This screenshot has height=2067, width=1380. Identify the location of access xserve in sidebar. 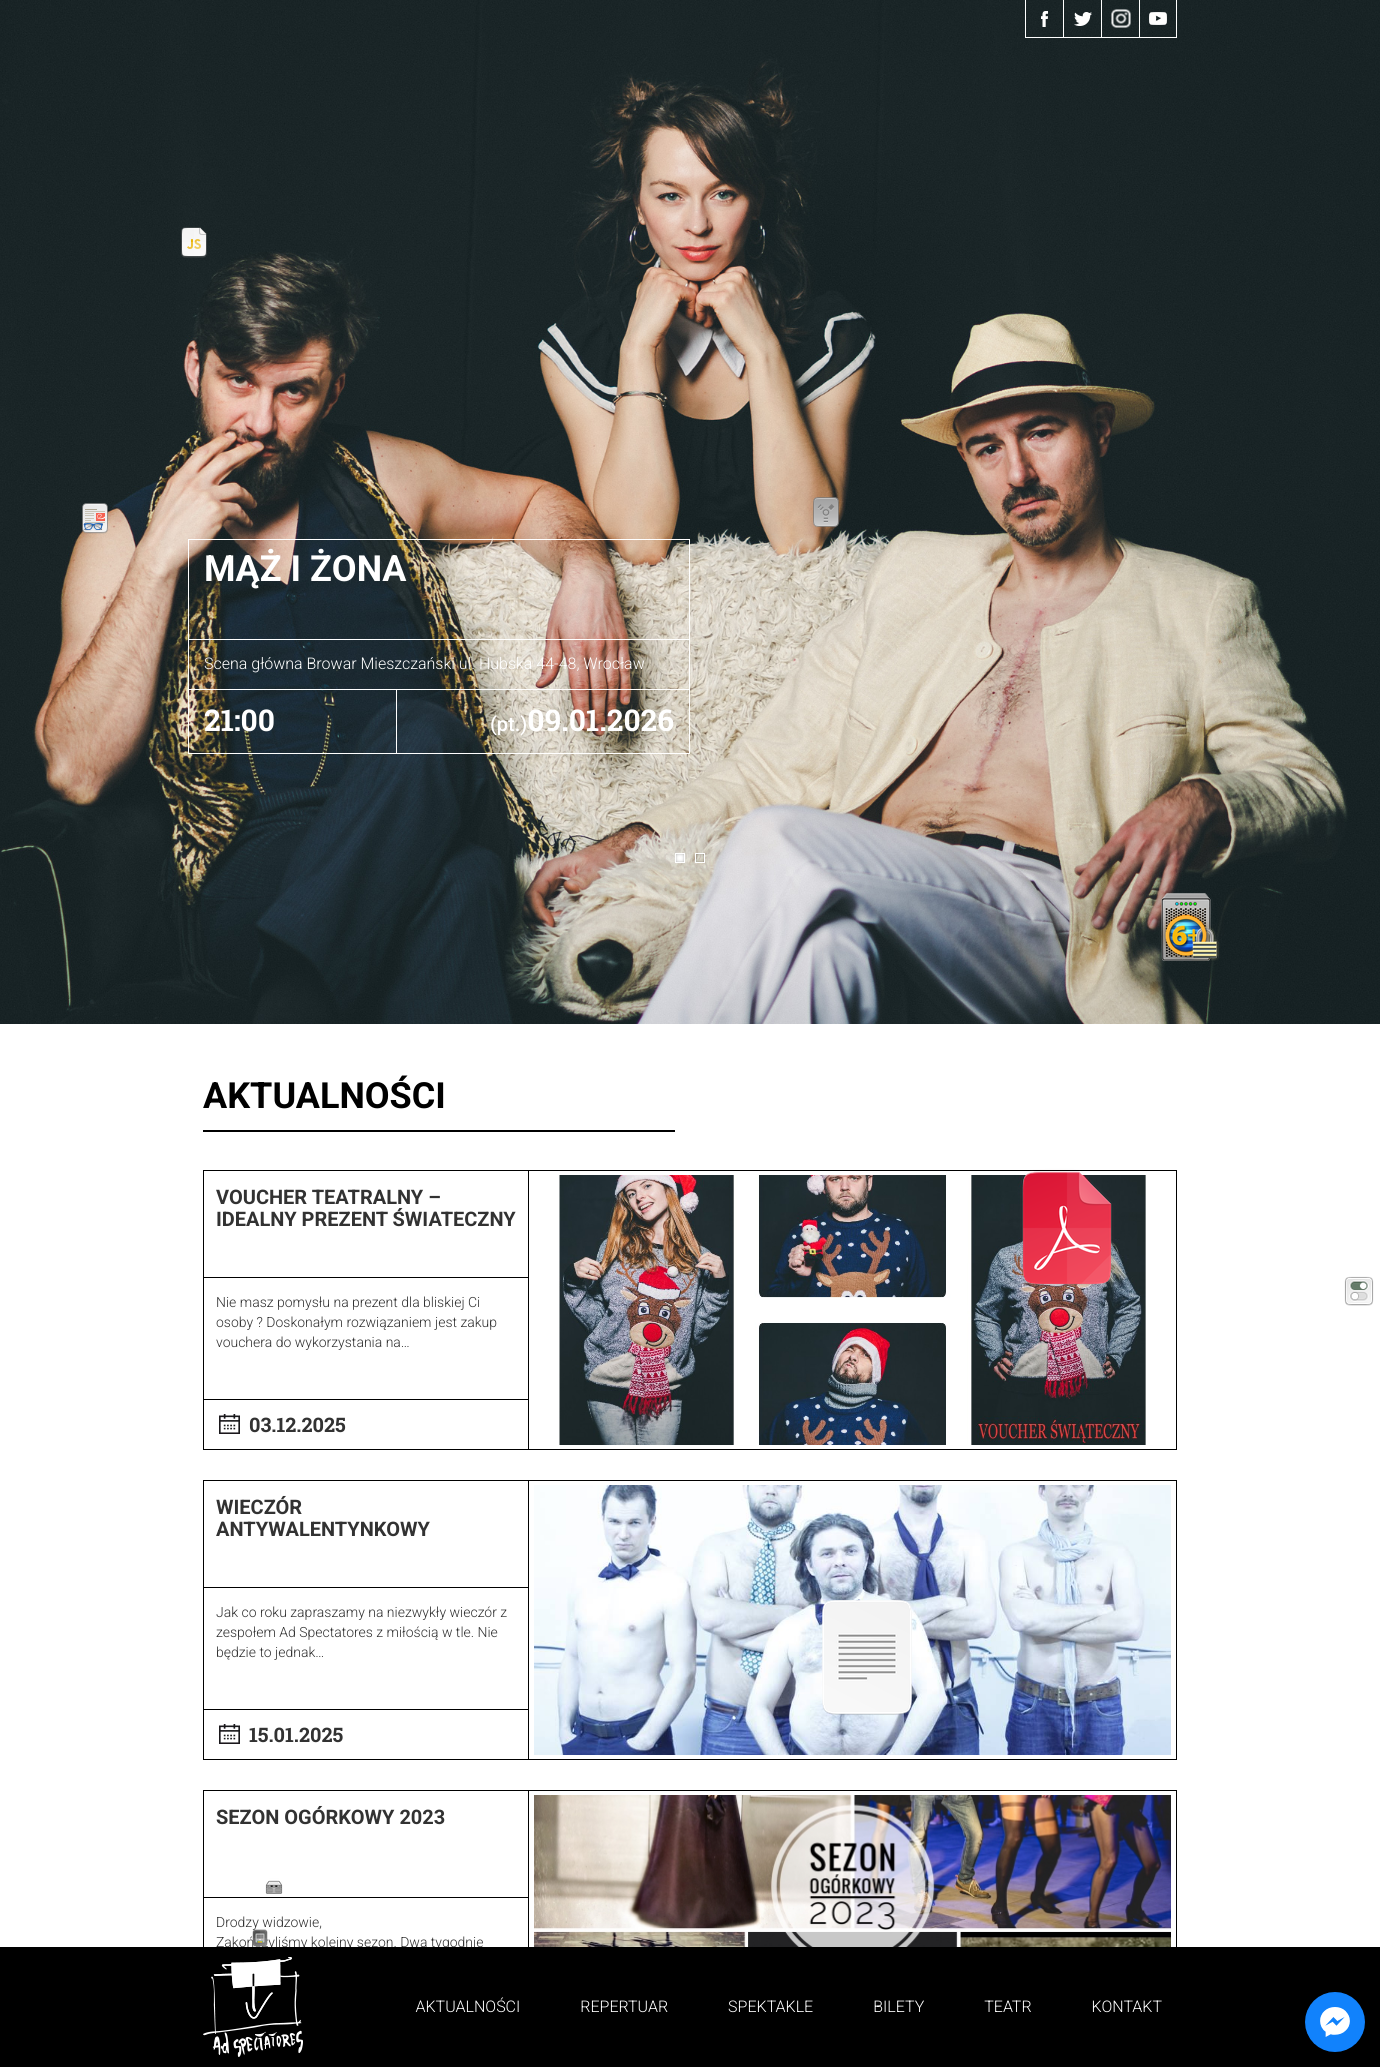
(274, 1887).